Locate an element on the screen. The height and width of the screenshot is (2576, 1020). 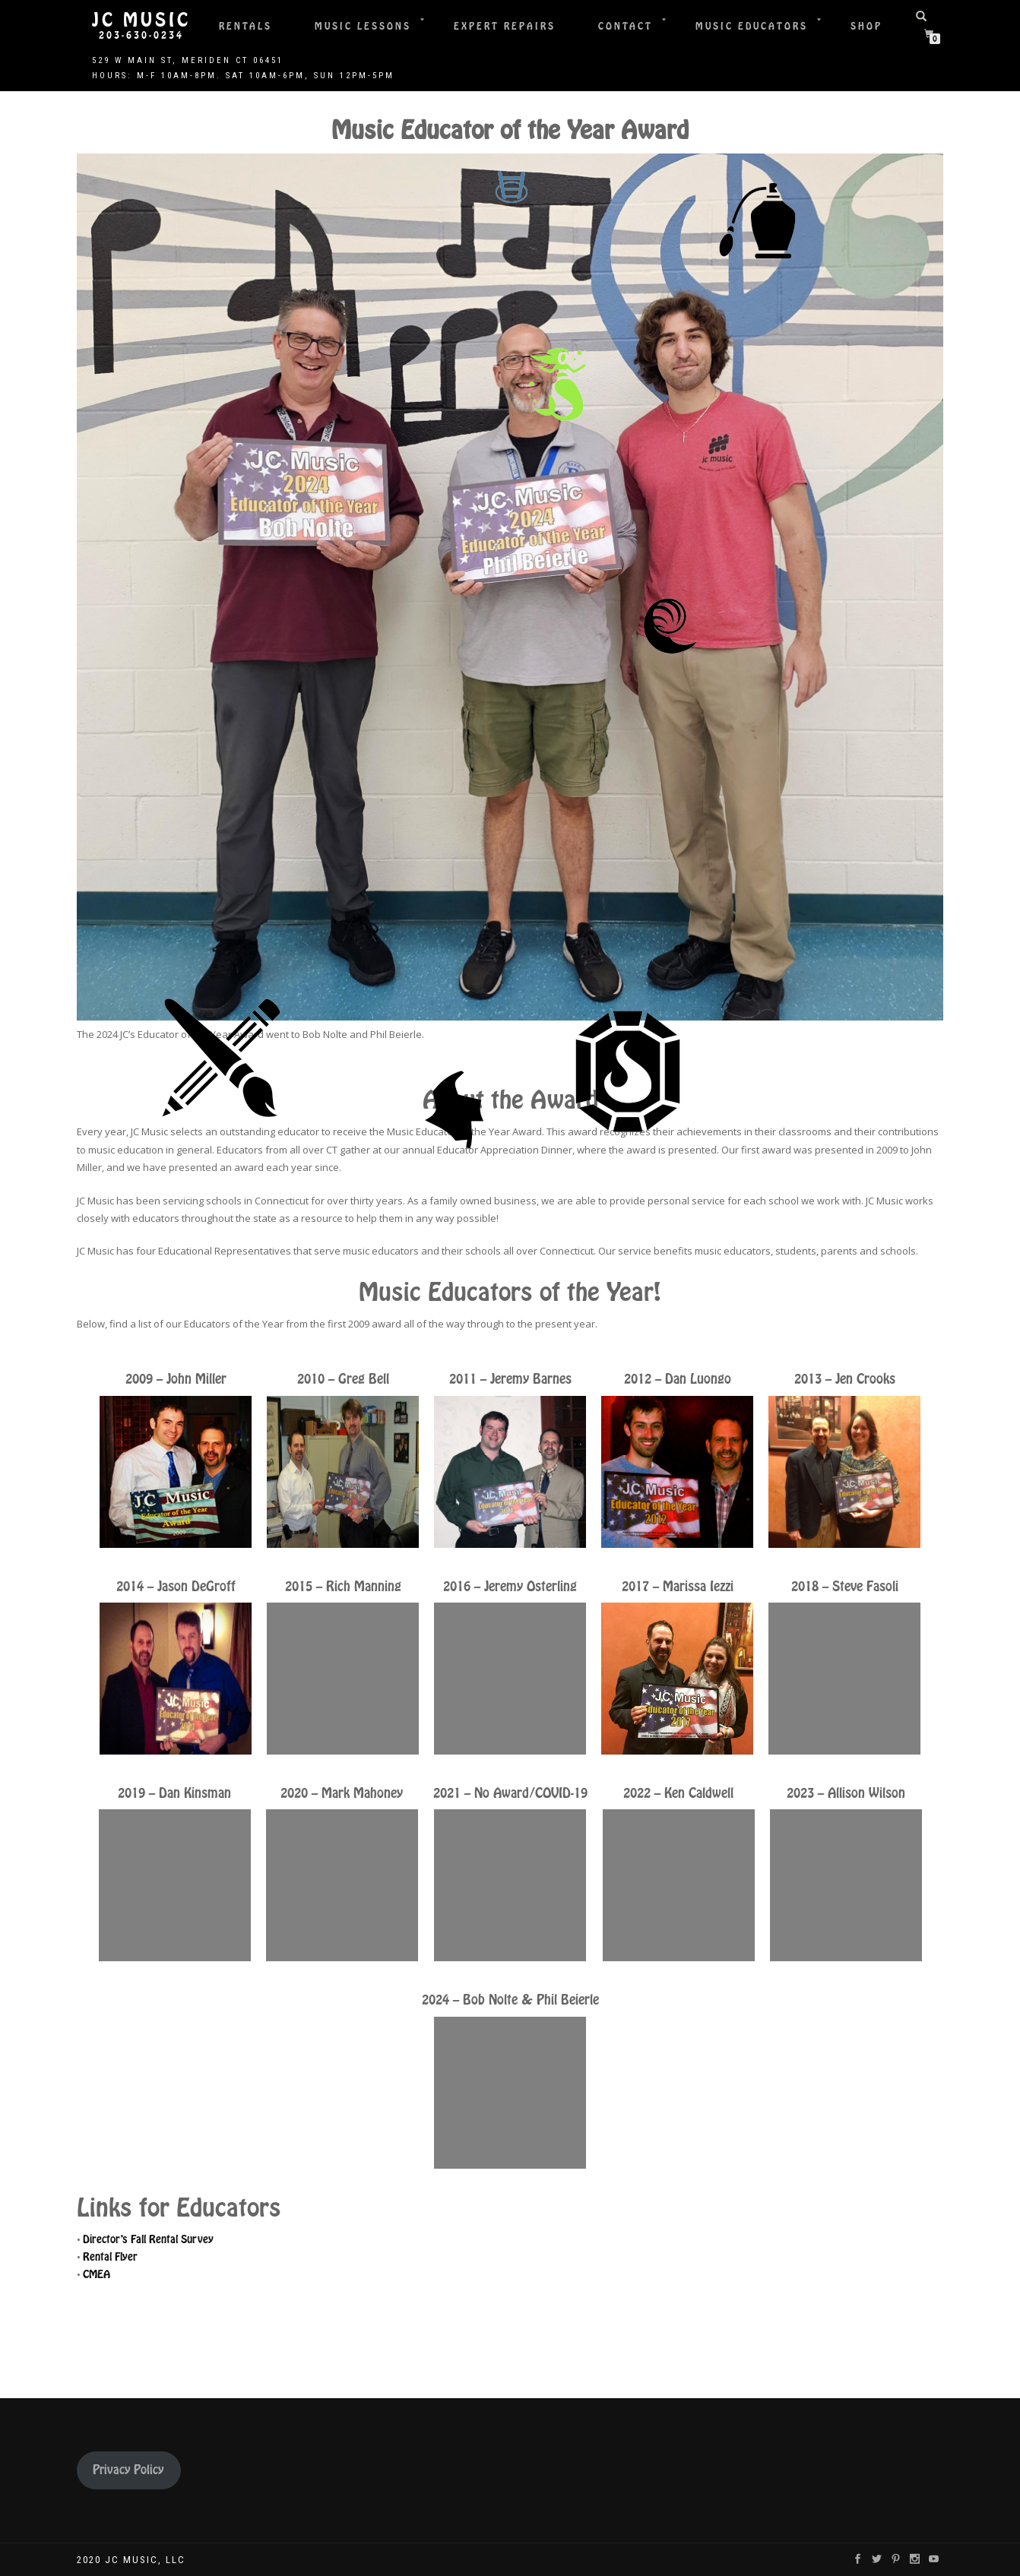
access underground level or basement area is located at coordinates (512, 187).